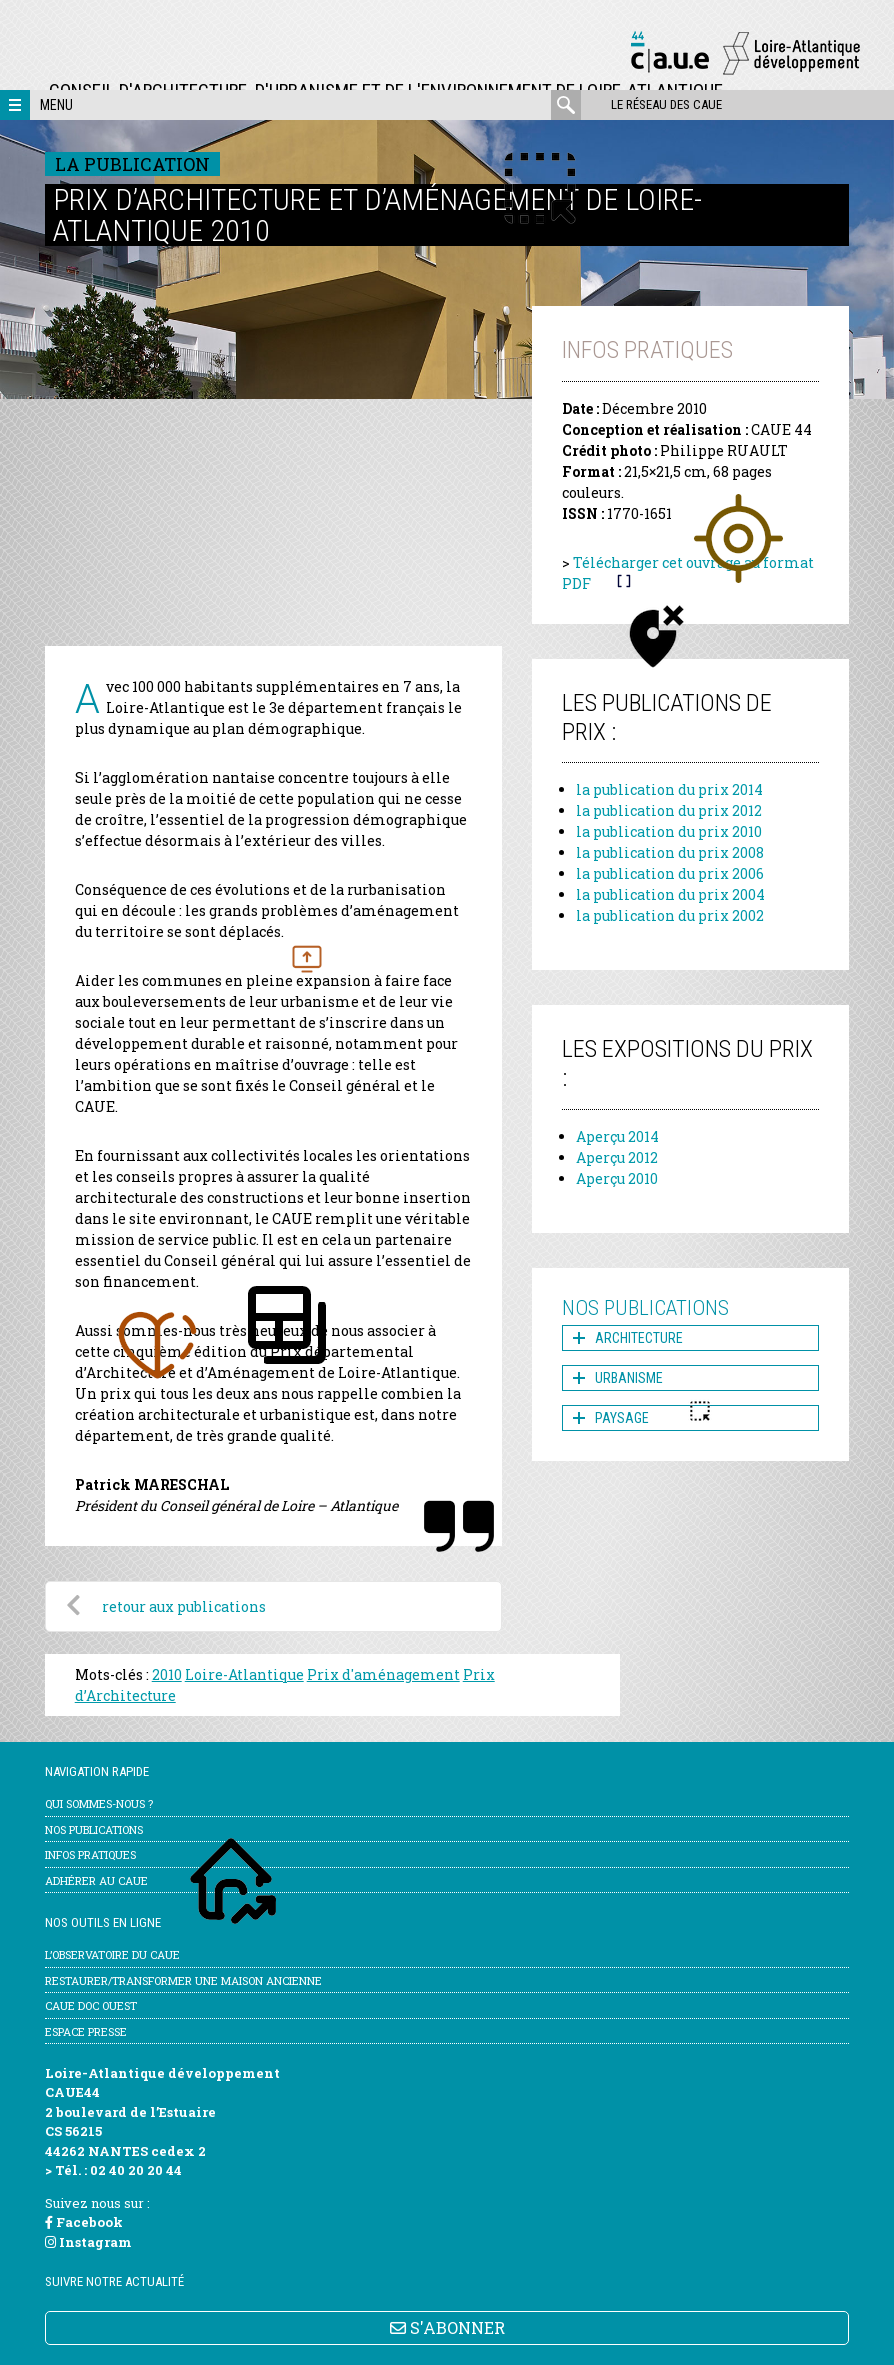 This screenshot has height=2365, width=894. What do you see at coordinates (540, 188) in the screenshot?
I see `draw a selection area` at bounding box center [540, 188].